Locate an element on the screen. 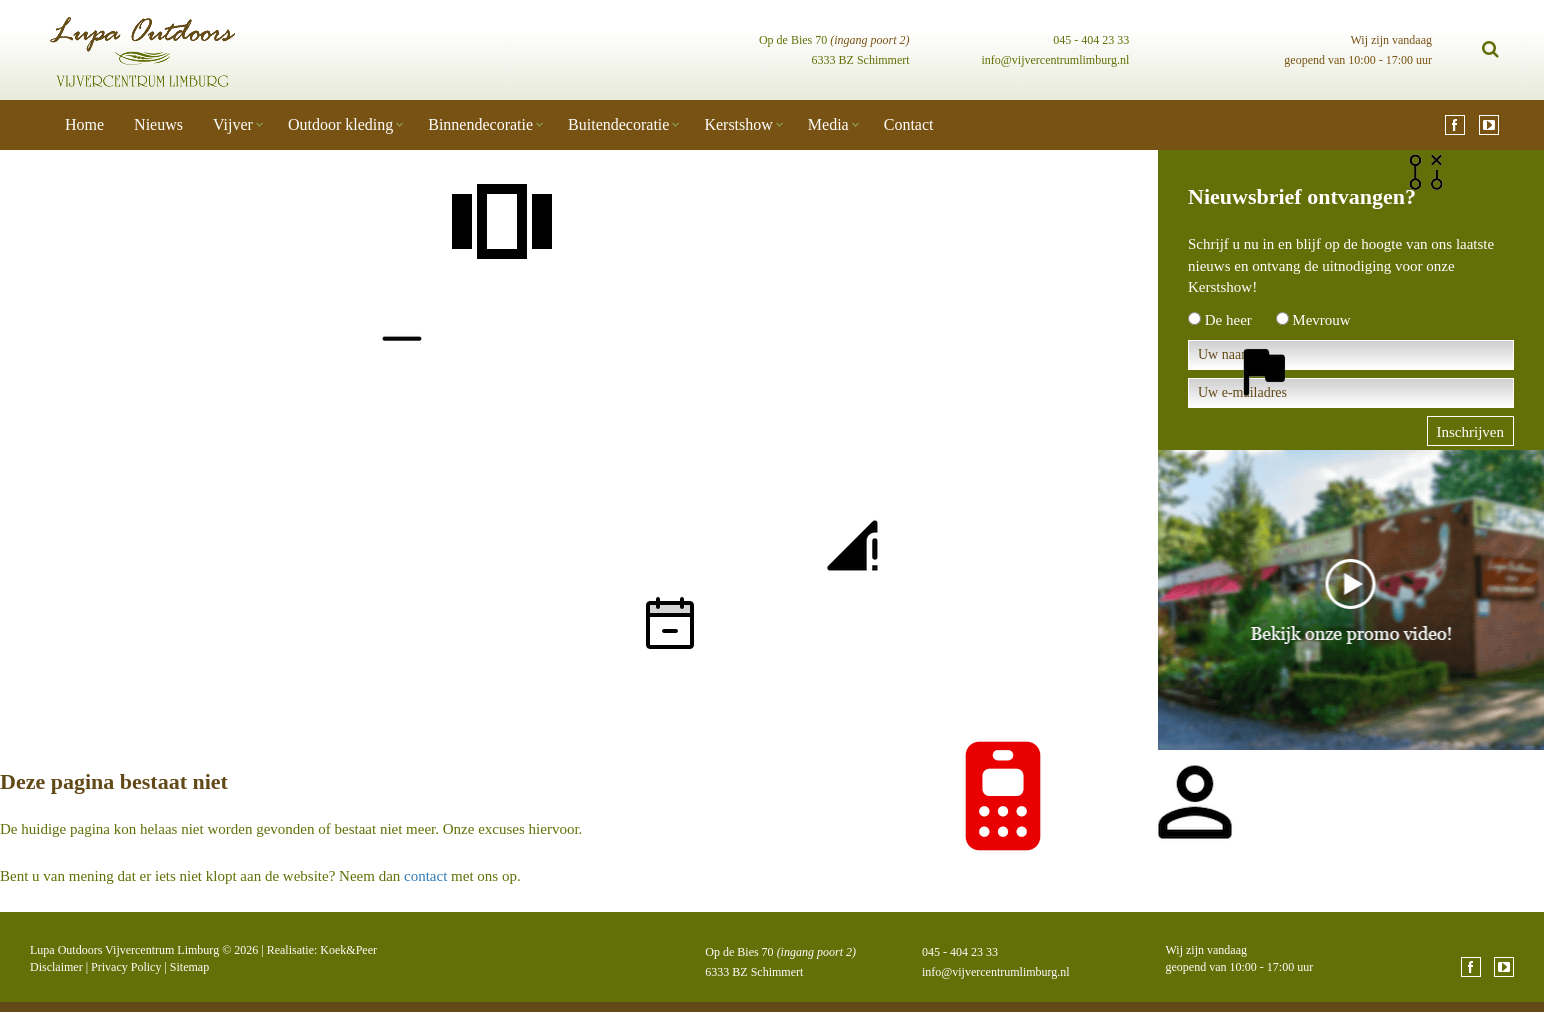  indicates full cellular signal but no internet connection is located at coordinates (850, 543).